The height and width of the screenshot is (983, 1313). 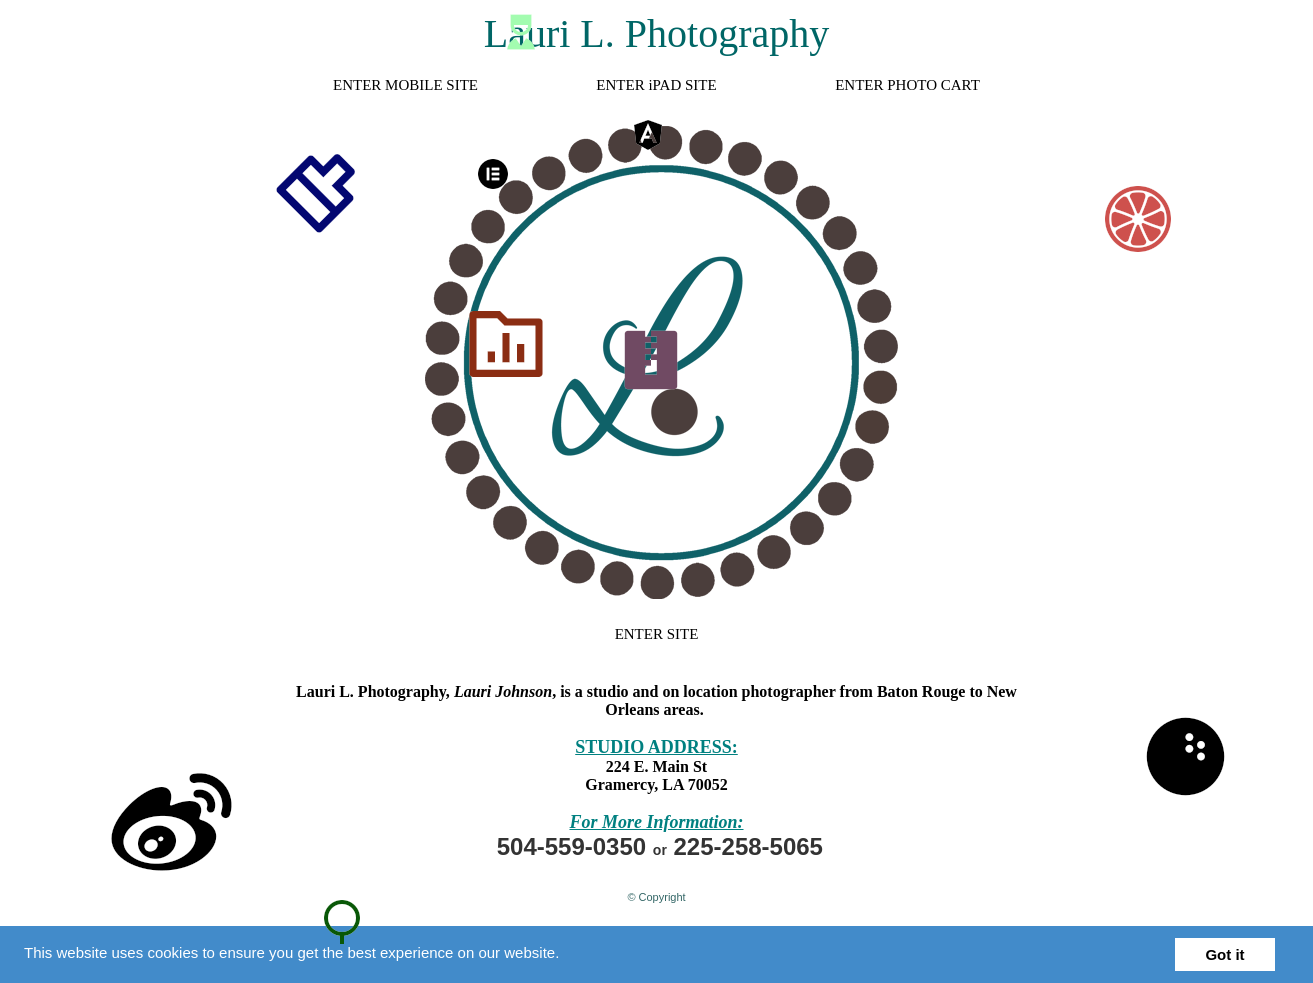 What do you see at coordinates (493, 174) in the screenshot?
I see `open Elementor website builder` at bounding box center [493, 174].